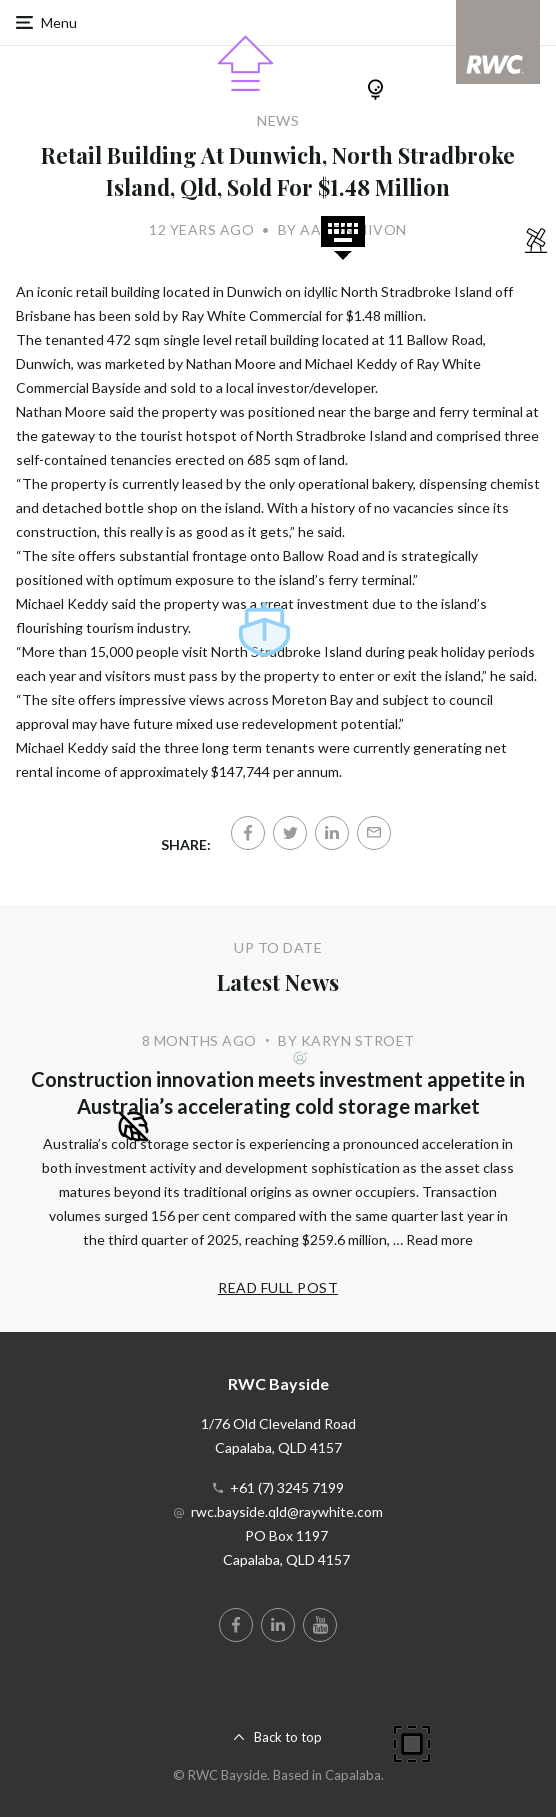 Image resolution: width=556 pixels, height=1817 pixels. Describe the element at coordinates (375, 89) in the screenshot. I see `access golf-related features or content` at that location.